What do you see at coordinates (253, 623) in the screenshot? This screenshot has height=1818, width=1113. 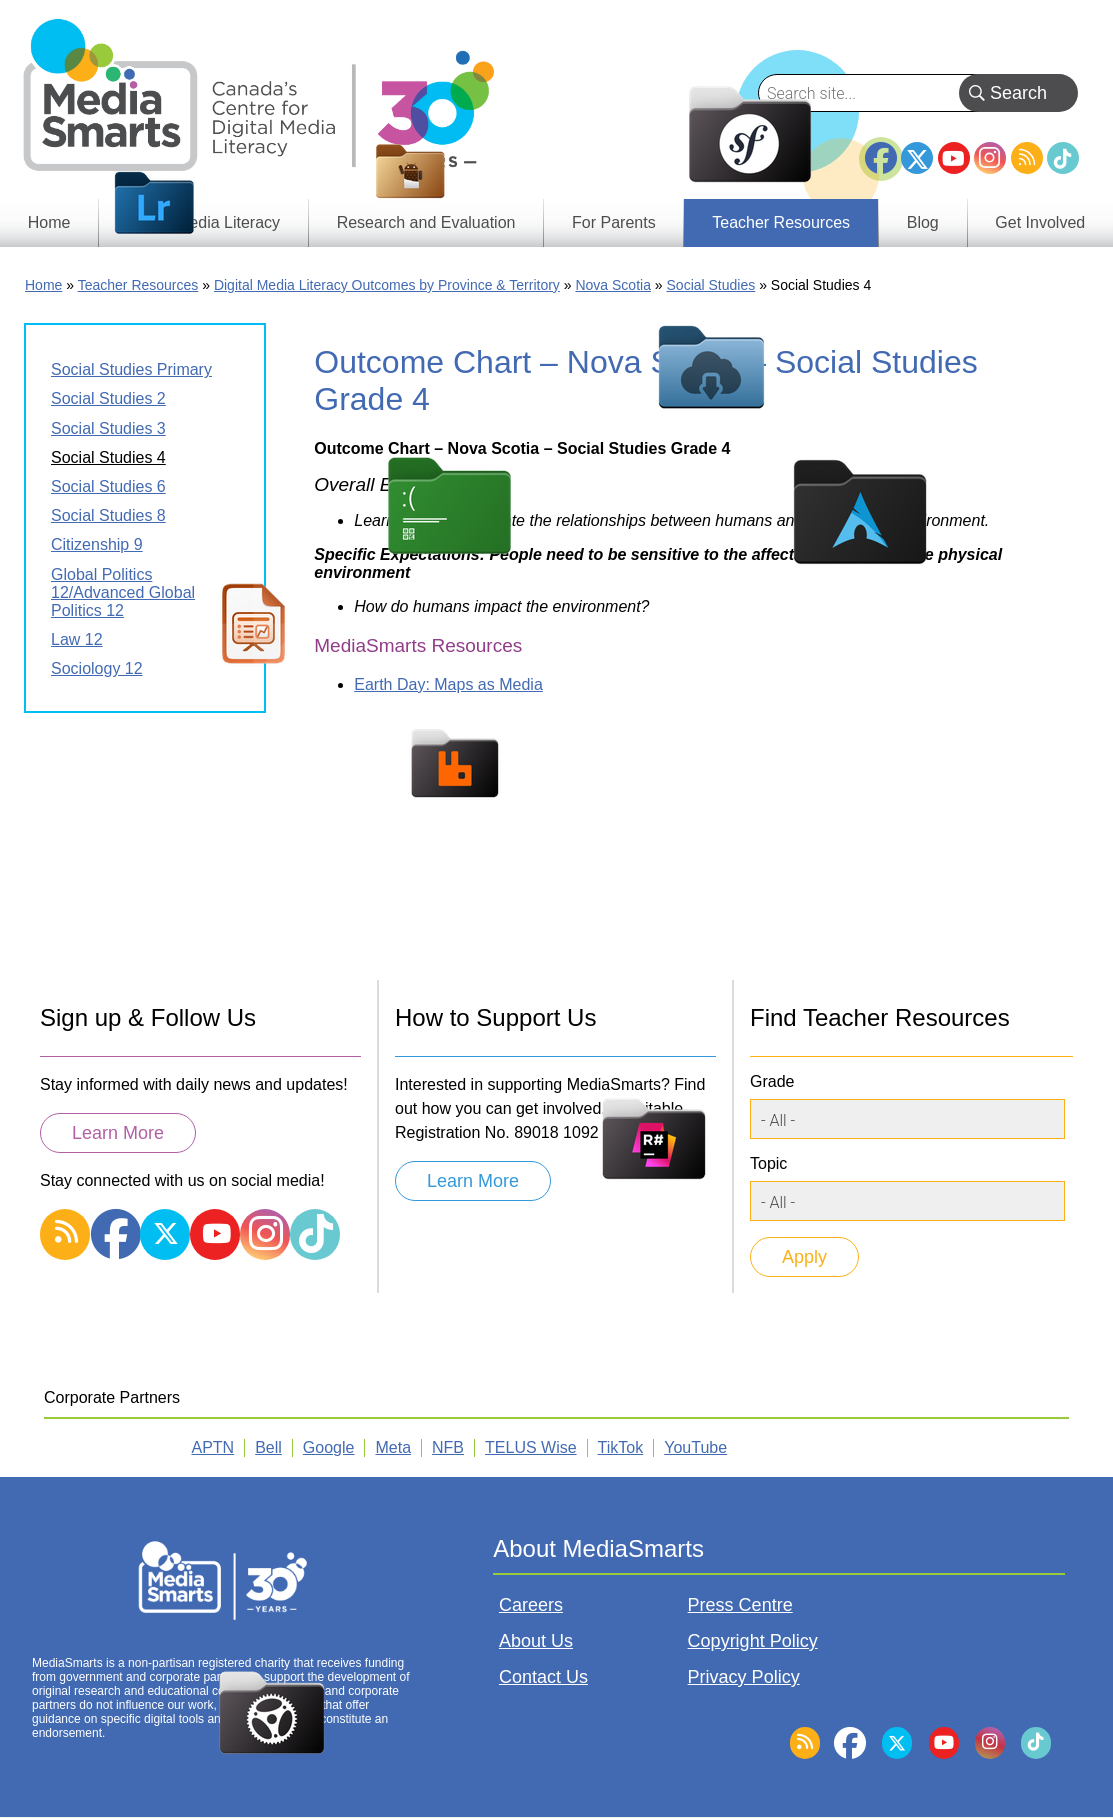 I see `libreoffice impress presentation file` at bounding box center [253, 623].